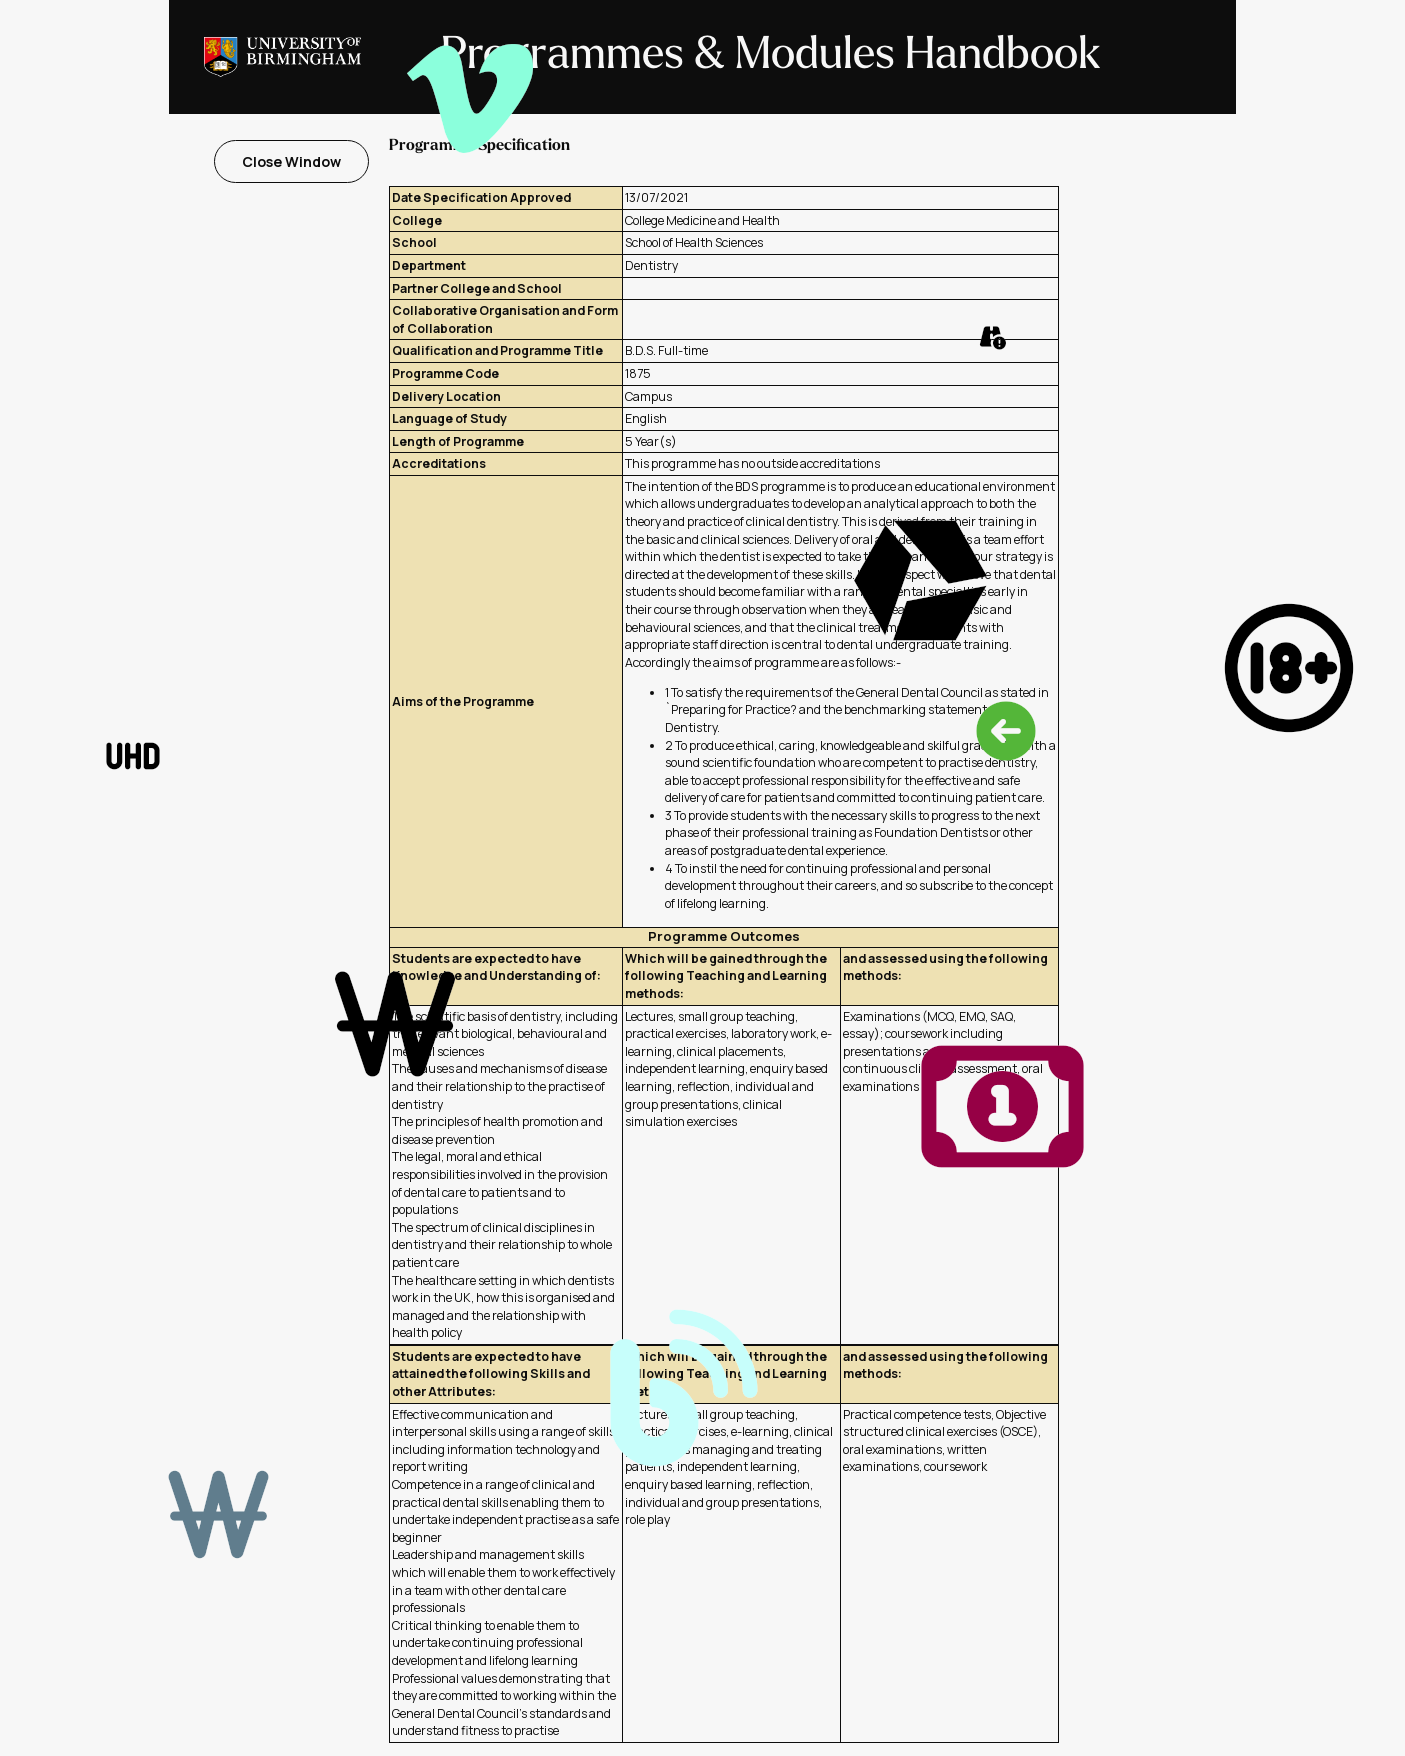  What do you see at coordinates (1002, 1106) in the screenshot?
I see `view payment or billing information` at bounding box center [1002, 1106].